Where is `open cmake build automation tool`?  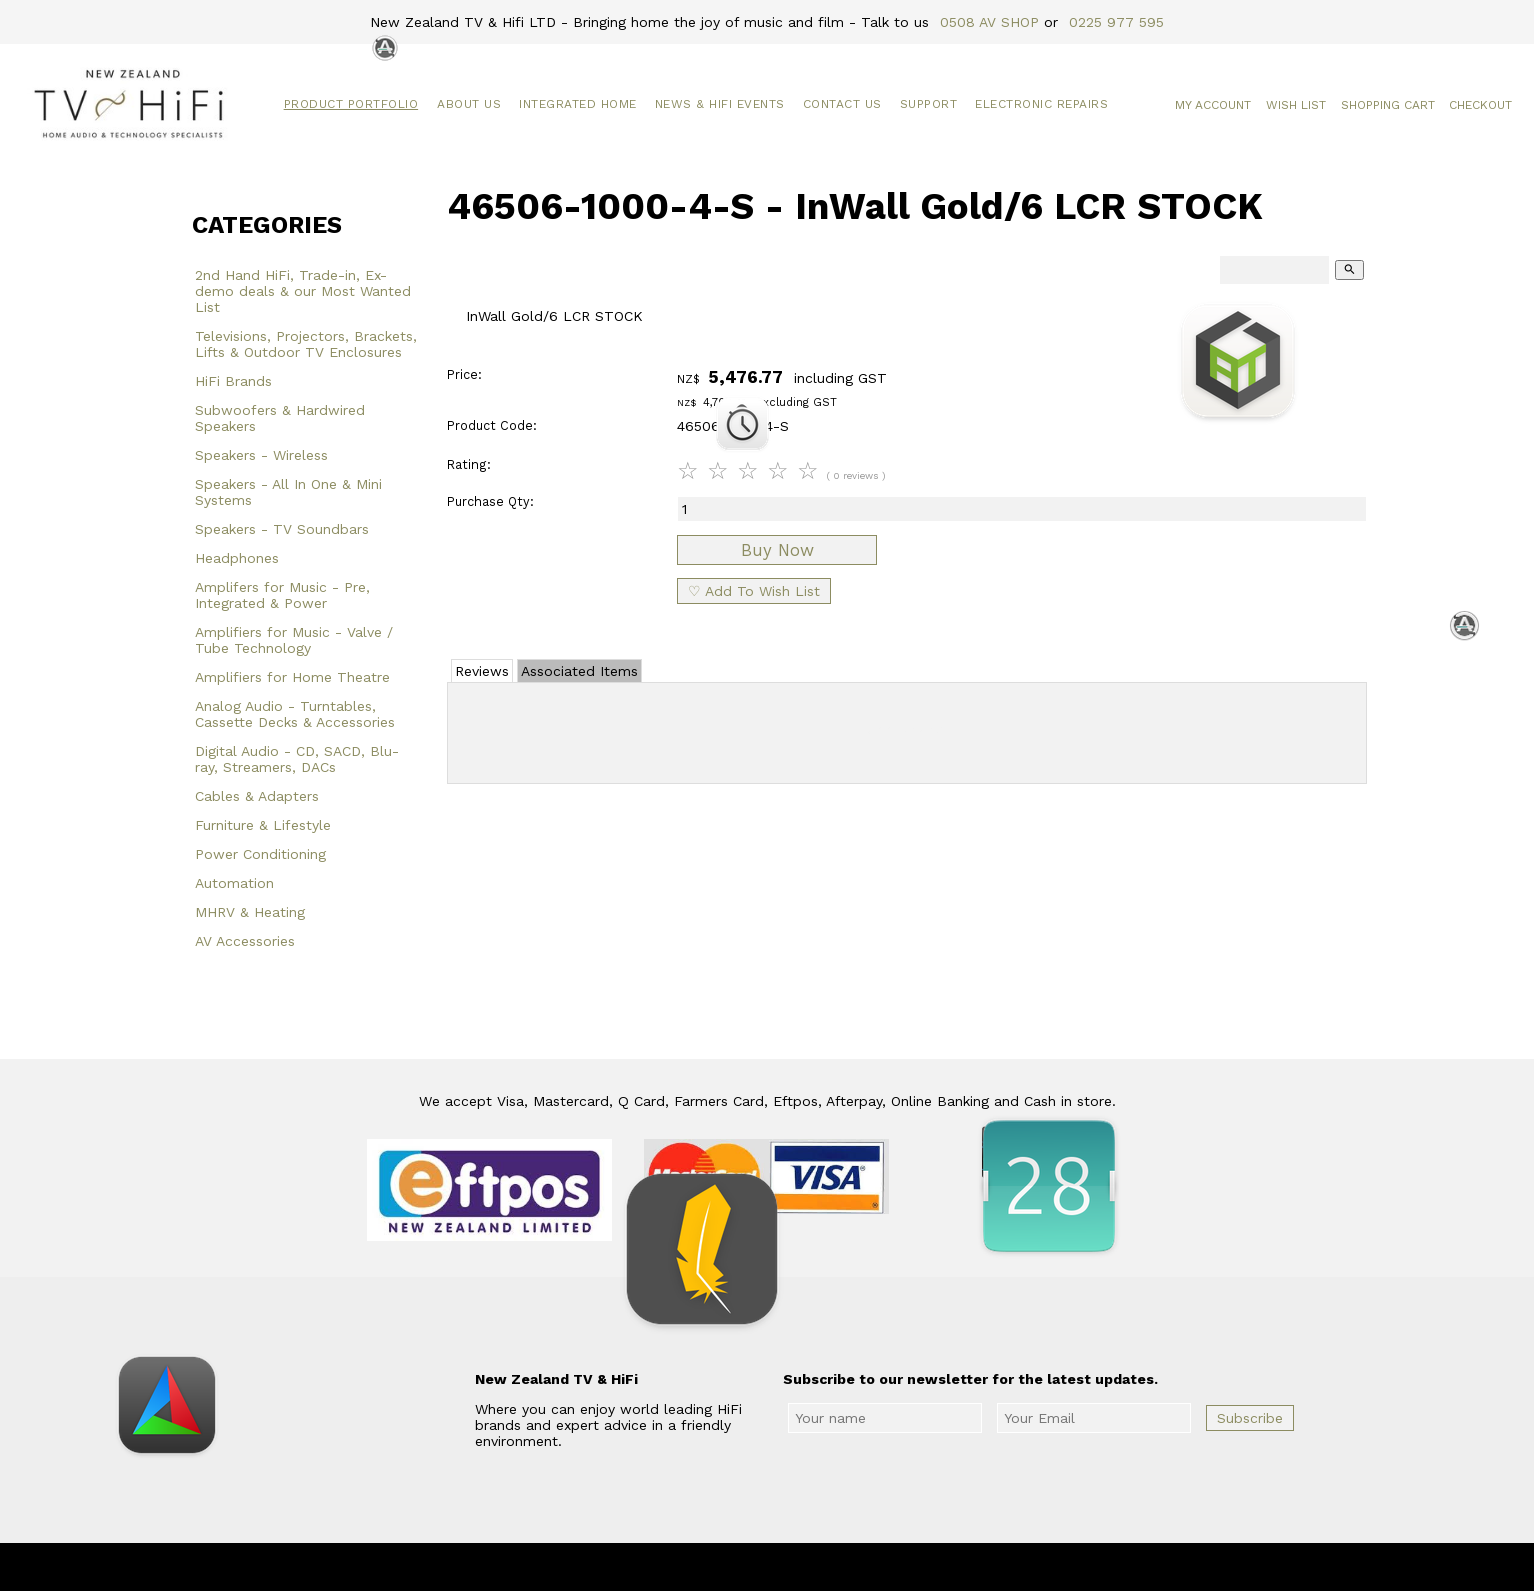
open cmake build automation tool is located at coordinates (167, 1405).